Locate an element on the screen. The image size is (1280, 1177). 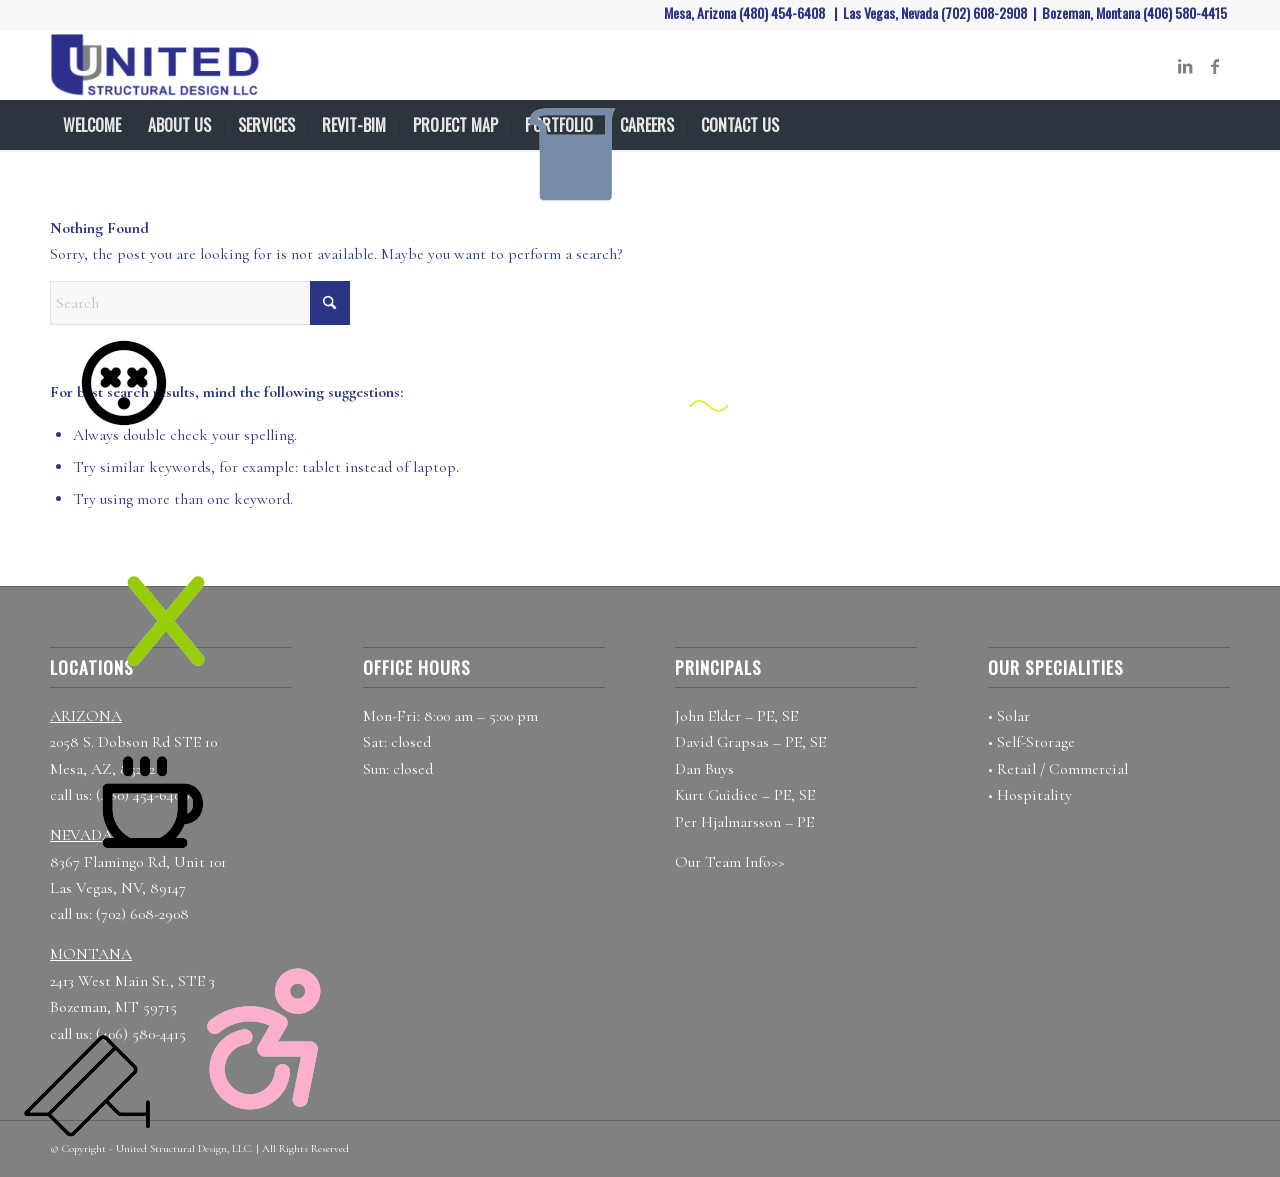
indicates an approximate or estimated value is located at coordinates (709, 406).